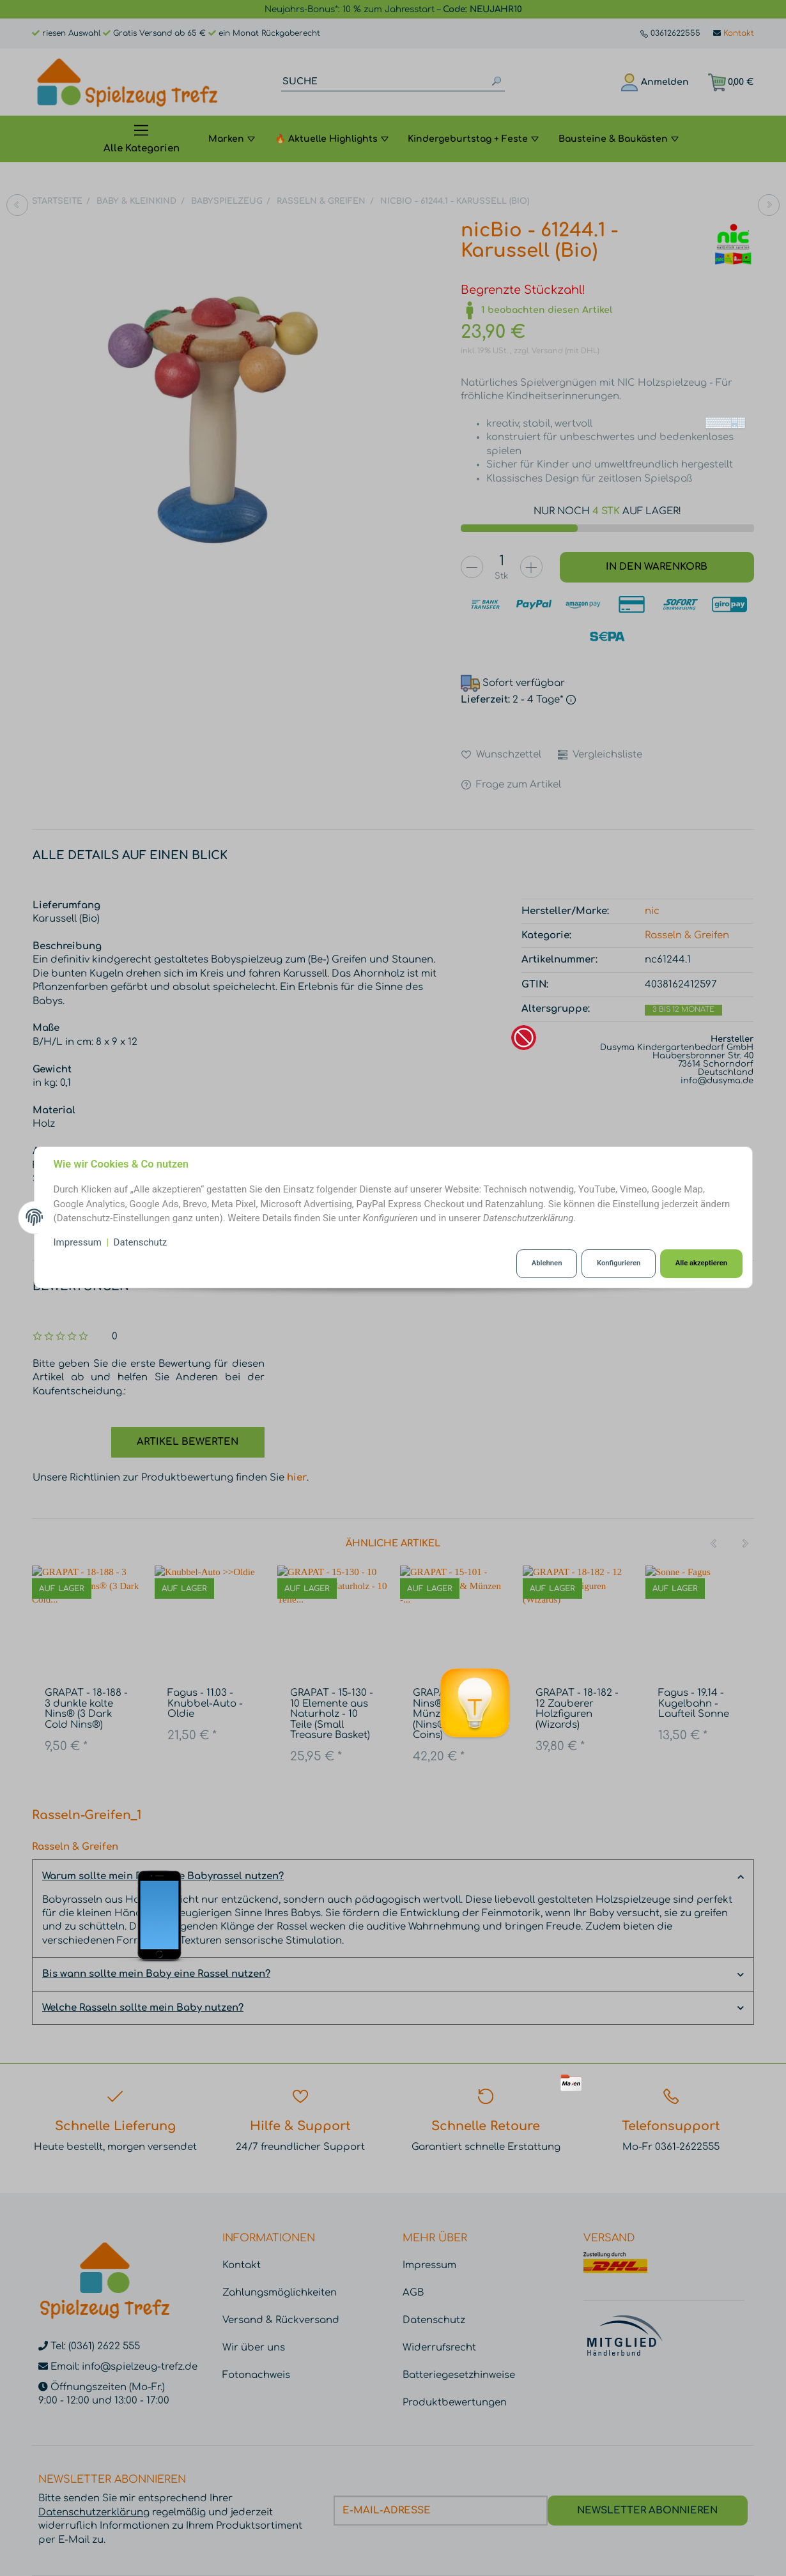 This screenshot has height=2576, width=786. Describe the element at coordinates (159, 1916) in the screenshot. I see `manage connected iPhone device` at that location.